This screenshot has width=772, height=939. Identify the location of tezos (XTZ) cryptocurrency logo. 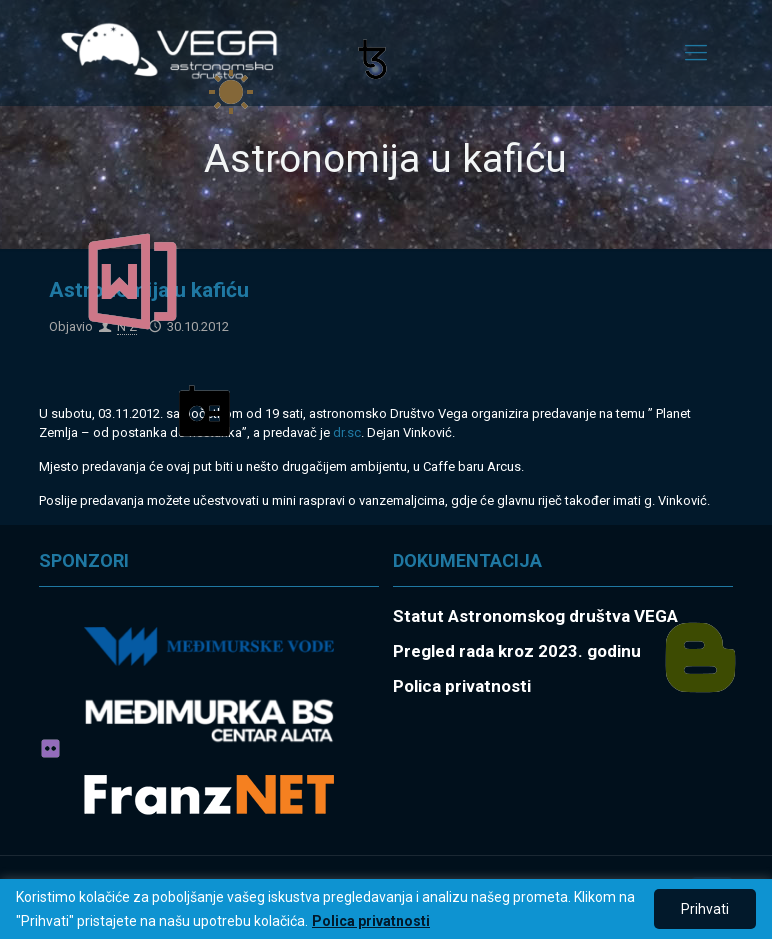
(372, 58).